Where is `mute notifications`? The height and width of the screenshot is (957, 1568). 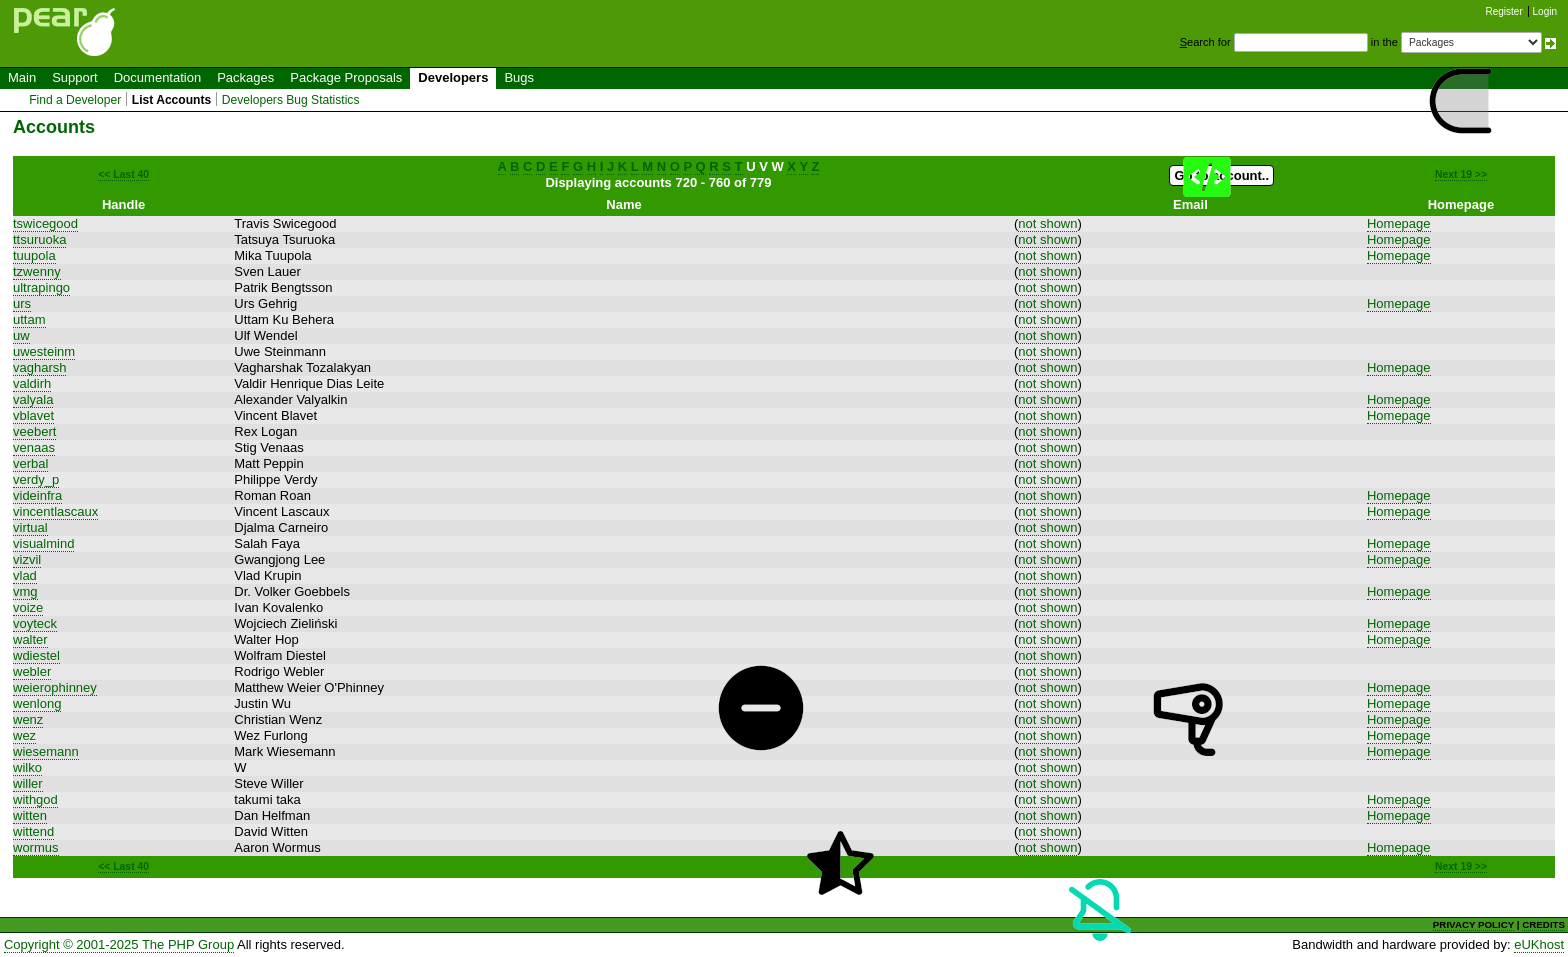
mute notifications is located at coordinates (1100, 910).